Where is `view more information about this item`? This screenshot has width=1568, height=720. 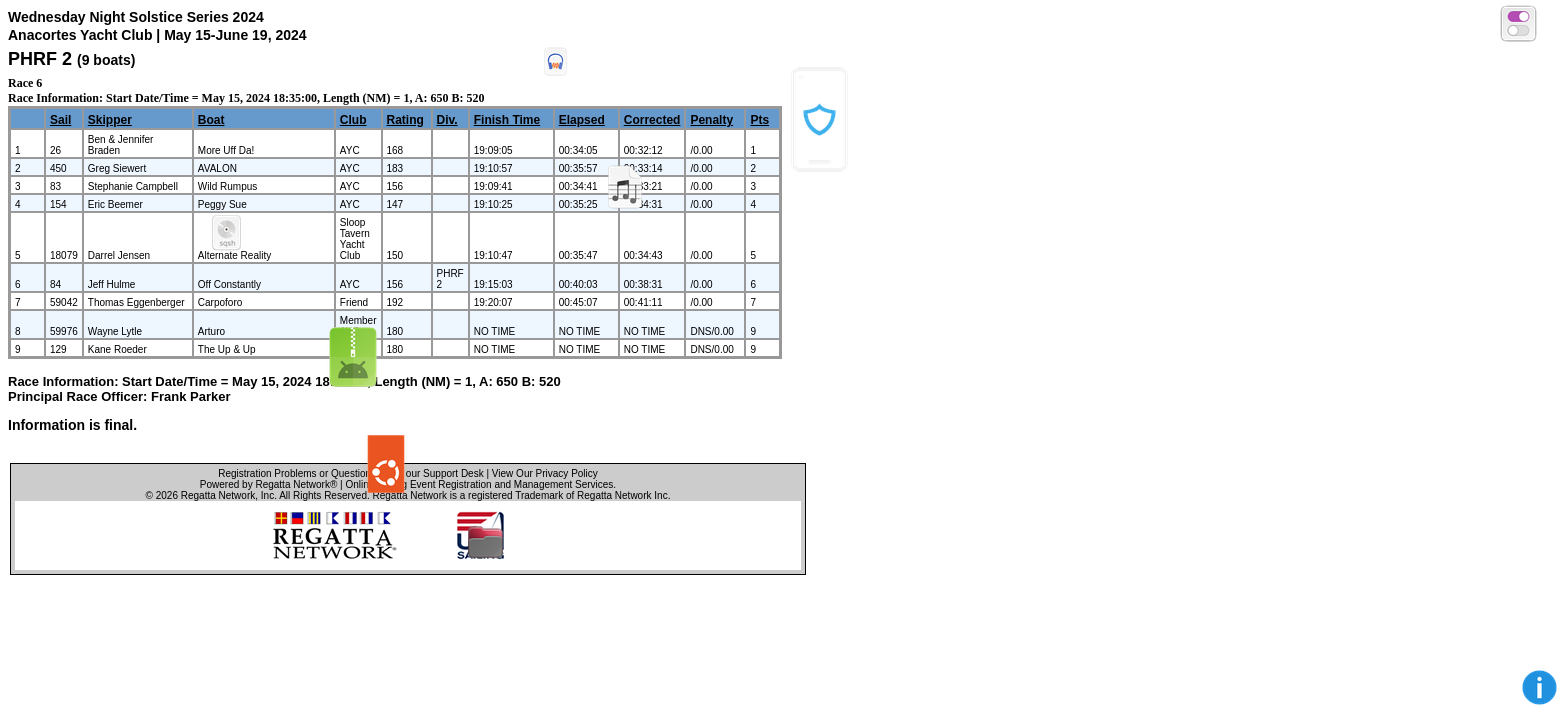 view more information about this item is located at coordinates (1539, 687).